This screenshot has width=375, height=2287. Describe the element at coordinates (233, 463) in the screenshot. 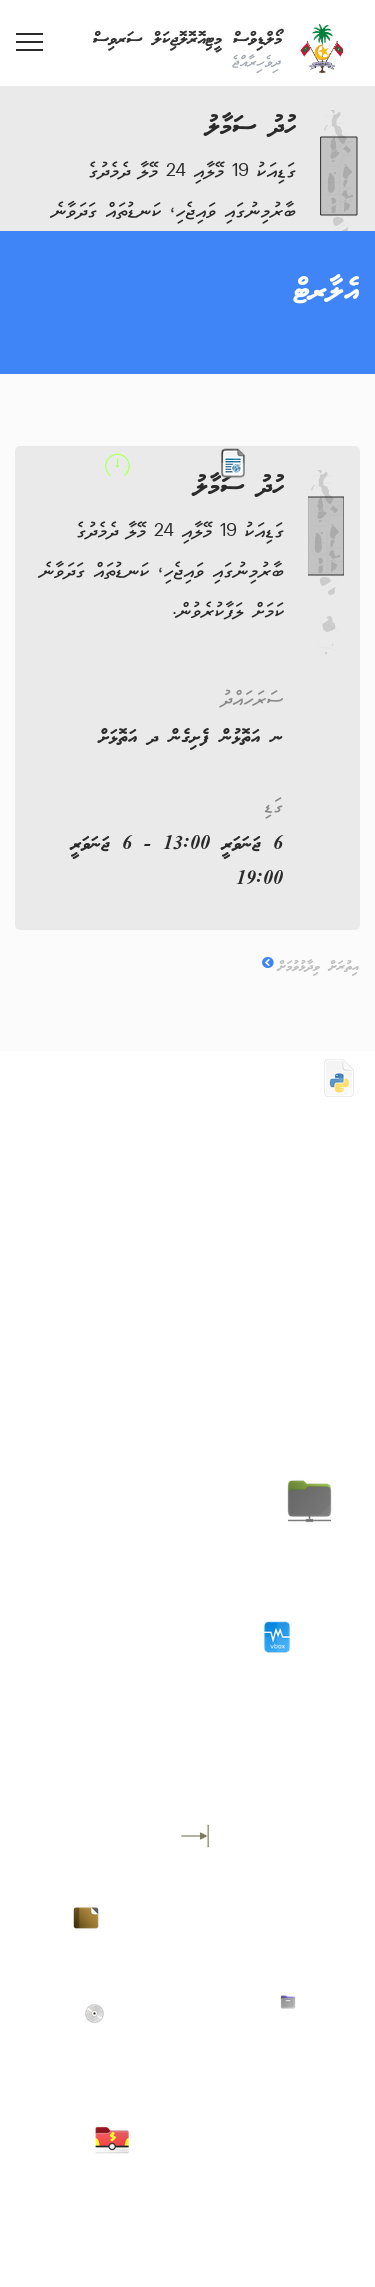

I see `open a web template document file` at that location.